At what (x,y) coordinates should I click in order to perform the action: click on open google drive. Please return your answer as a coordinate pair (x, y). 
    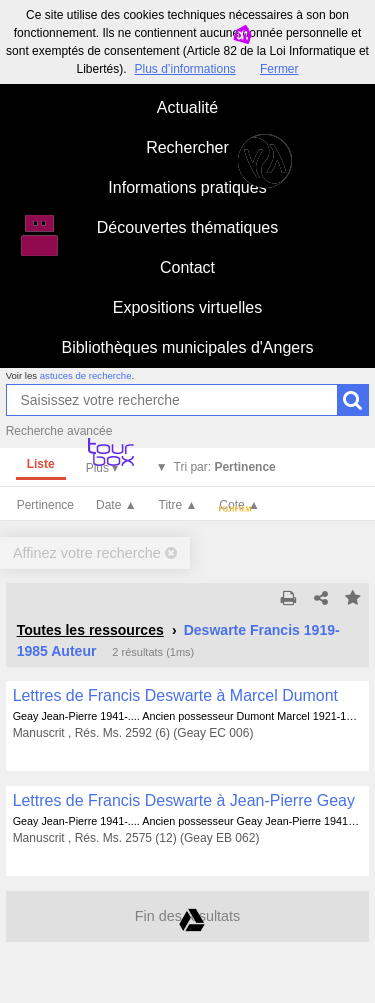
    Looking at the image, I should click on (192, 920).